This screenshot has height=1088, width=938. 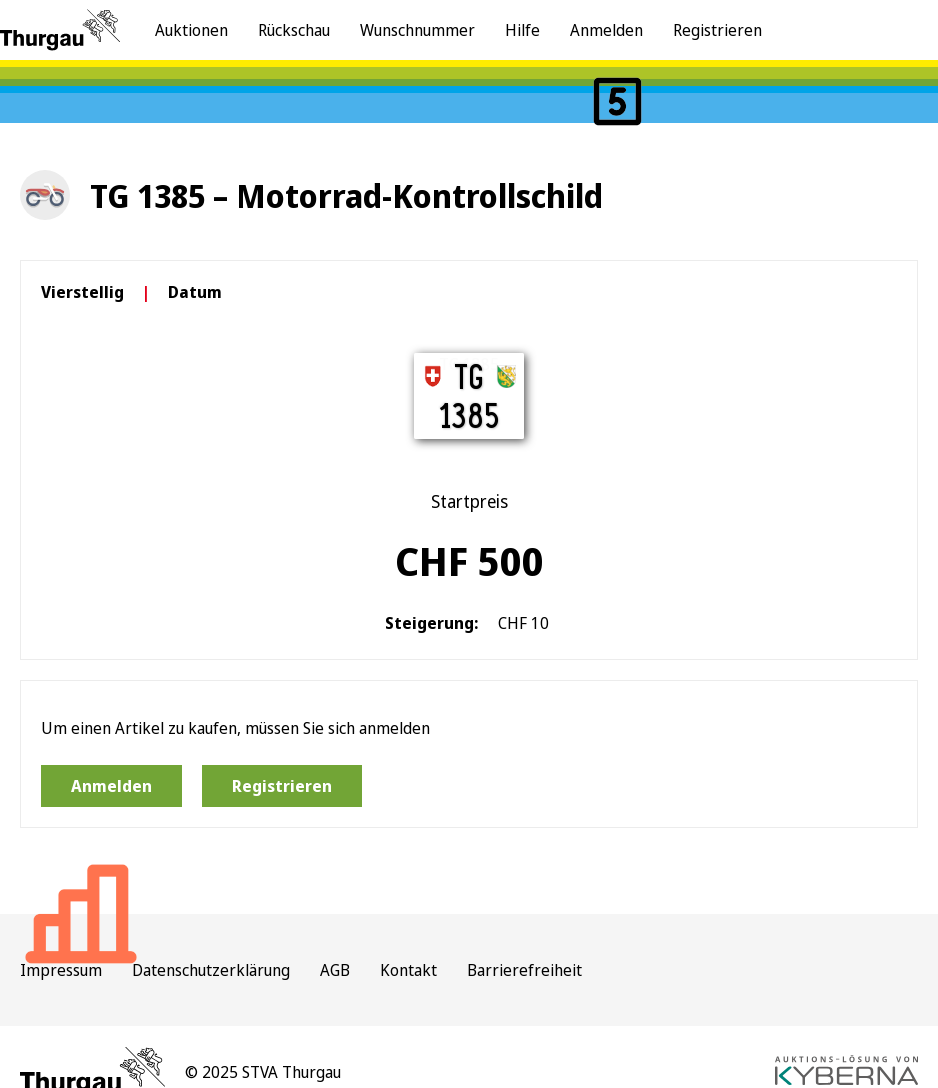 What do you see at coordinates (81, 916) in the screenshot?
I see `view analytics or statistics` at bounding box center [81, 916].